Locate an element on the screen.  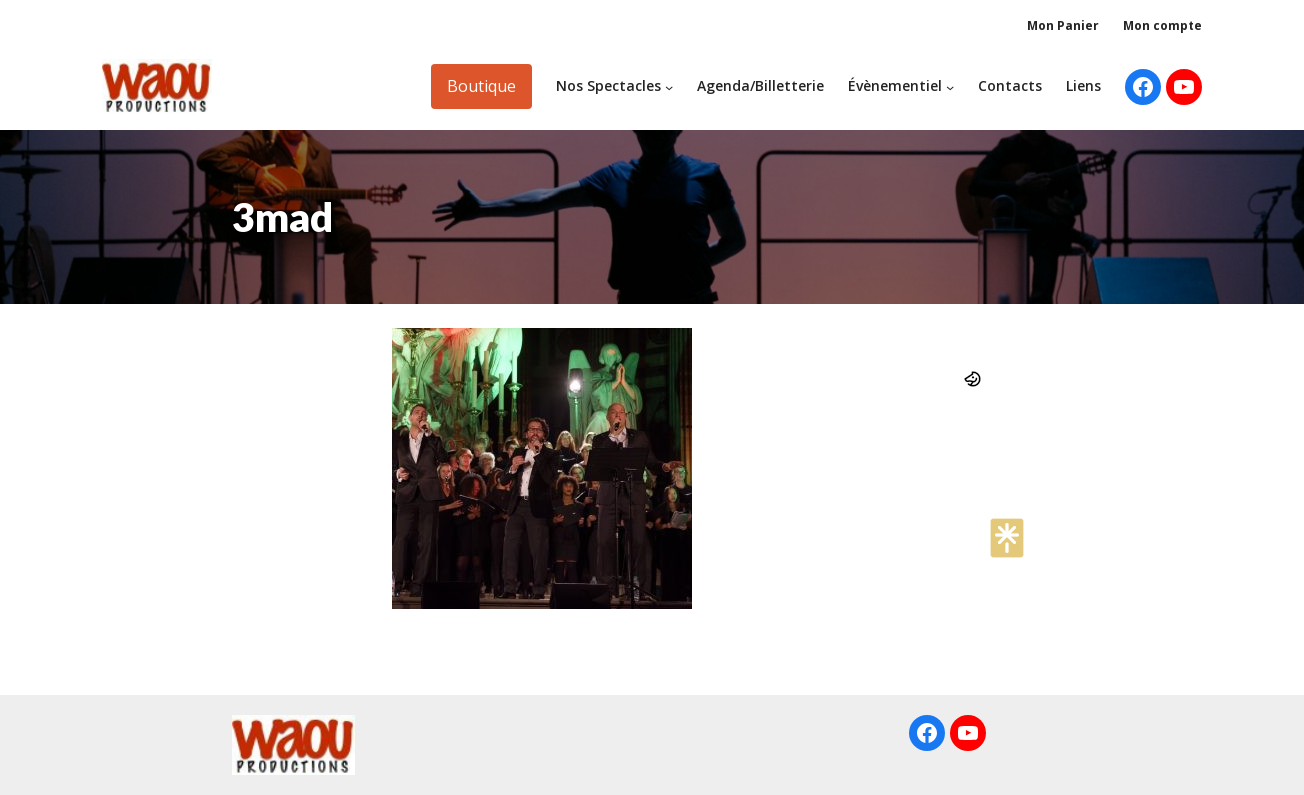
open linktree profile is located at coordinates (1007, 538).